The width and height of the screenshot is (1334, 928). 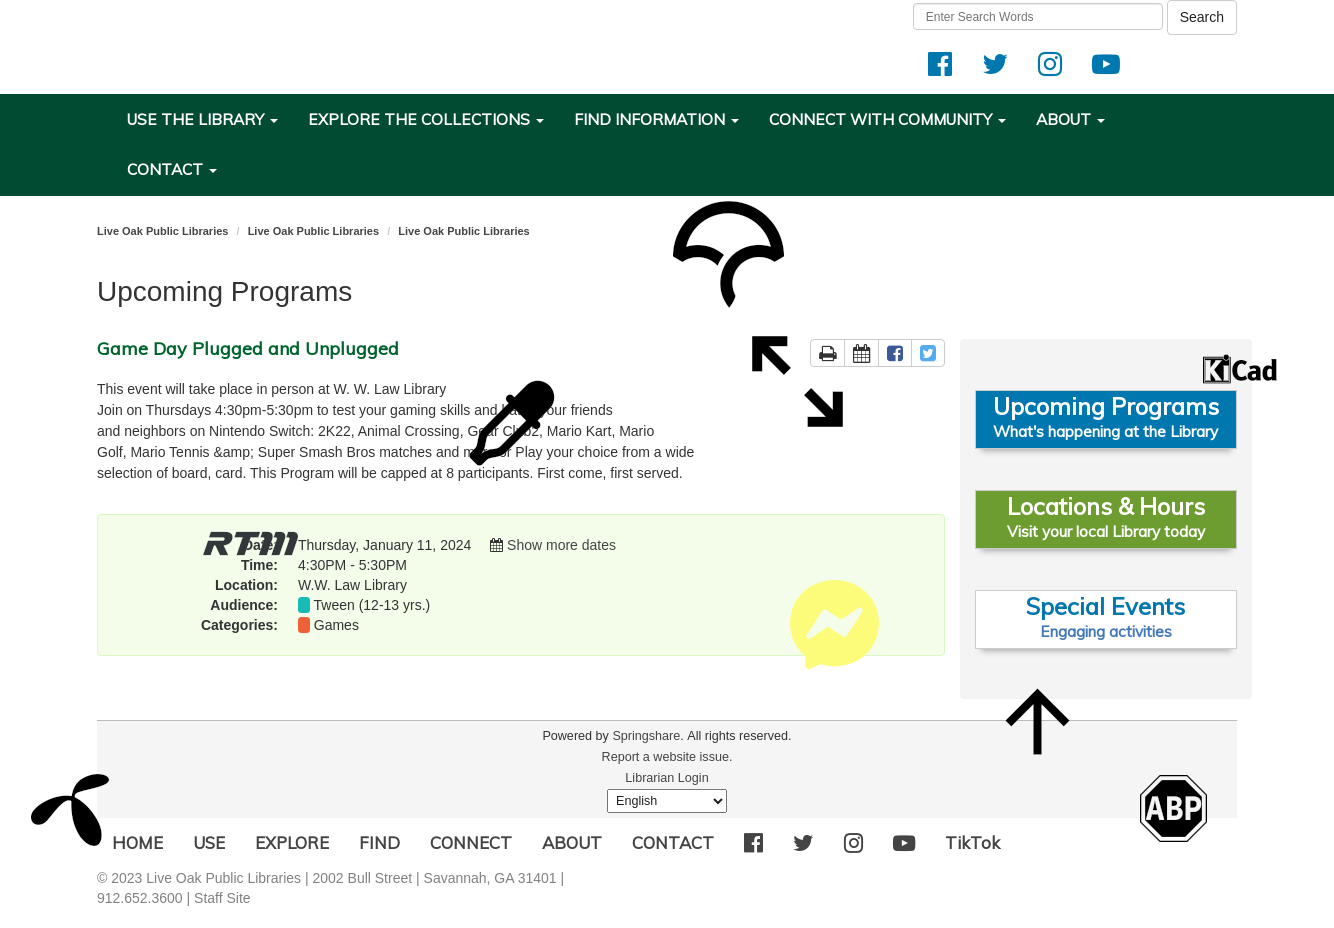 What do you see at coordinates (70, 810) in the screenshot?
I see `telenor telecommunications company logo` at bounding box center [70, 810].